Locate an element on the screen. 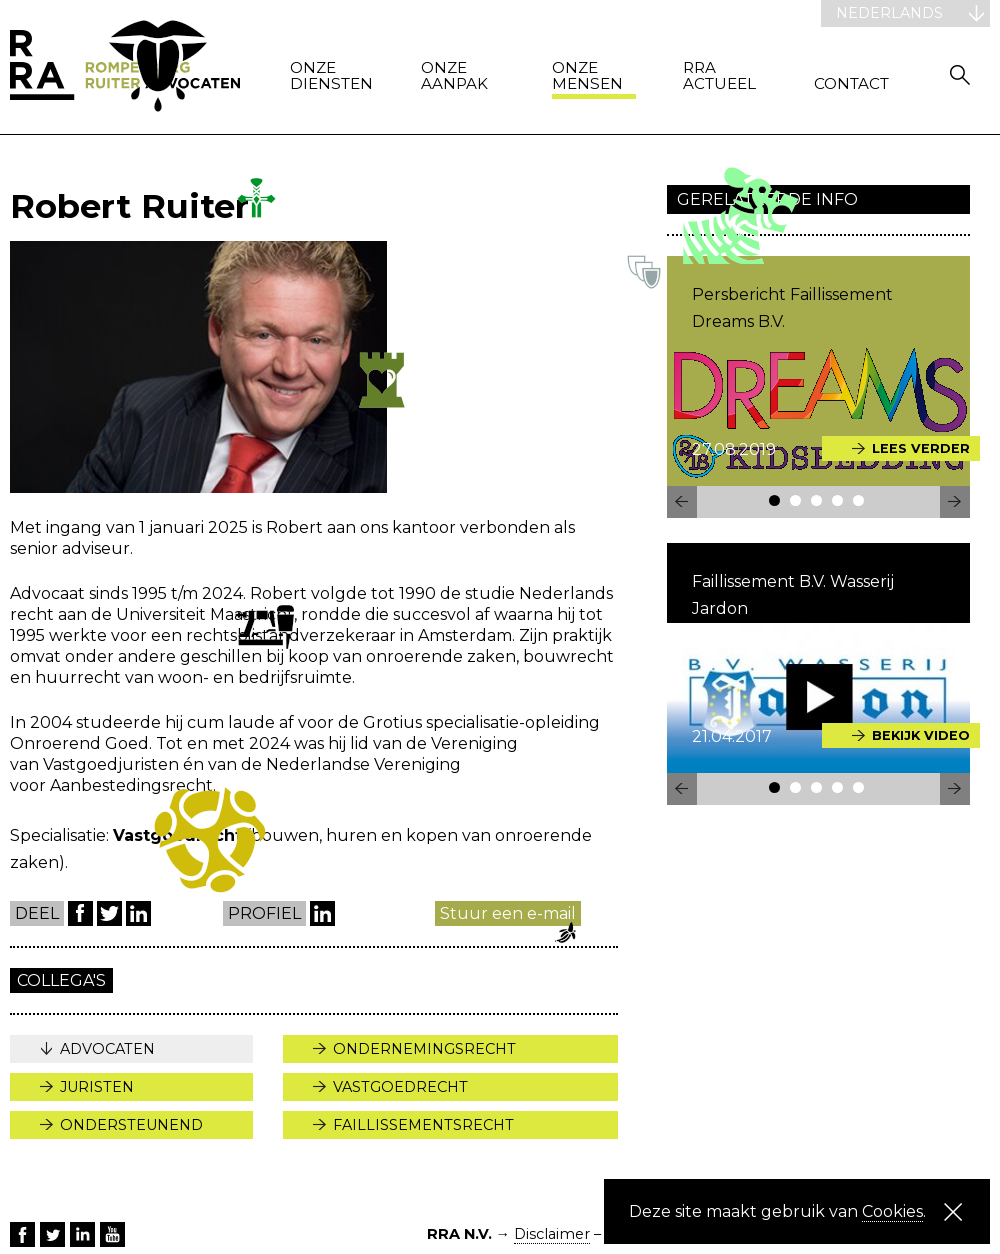 The width and height of the screenshot is (1000, 1254). food or fruit category in a game inventory is located at coordinates (565, 932).